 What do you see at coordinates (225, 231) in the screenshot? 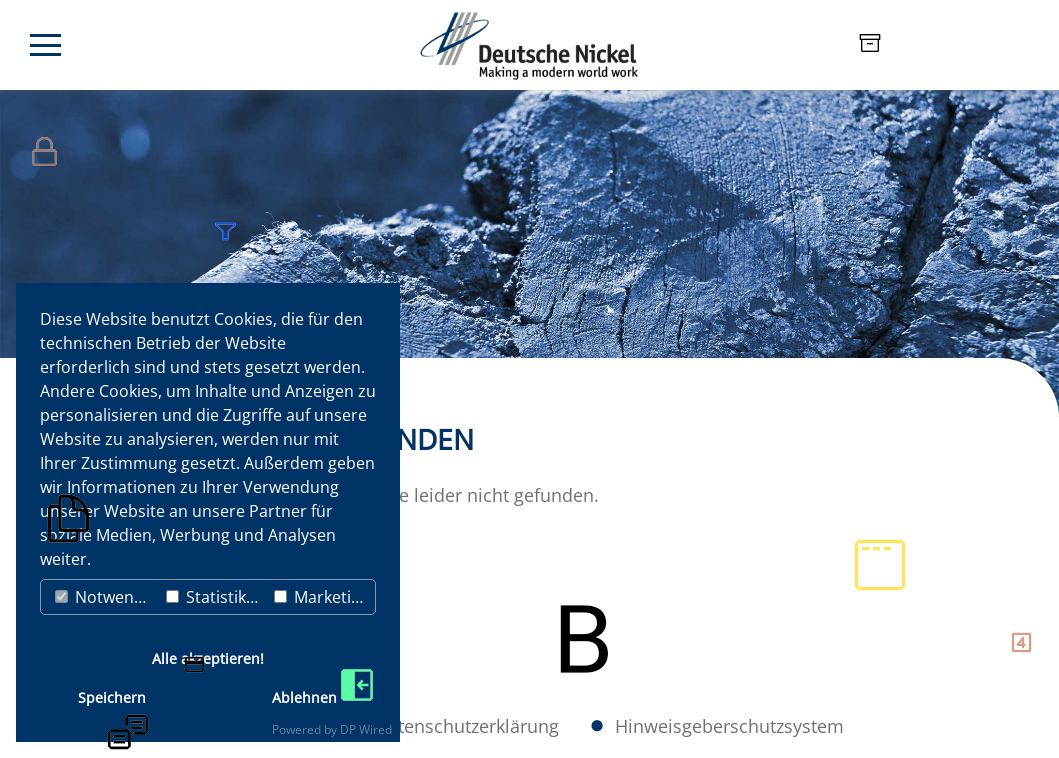
I see `filter or sort list items` at bounding box center [225, 231].